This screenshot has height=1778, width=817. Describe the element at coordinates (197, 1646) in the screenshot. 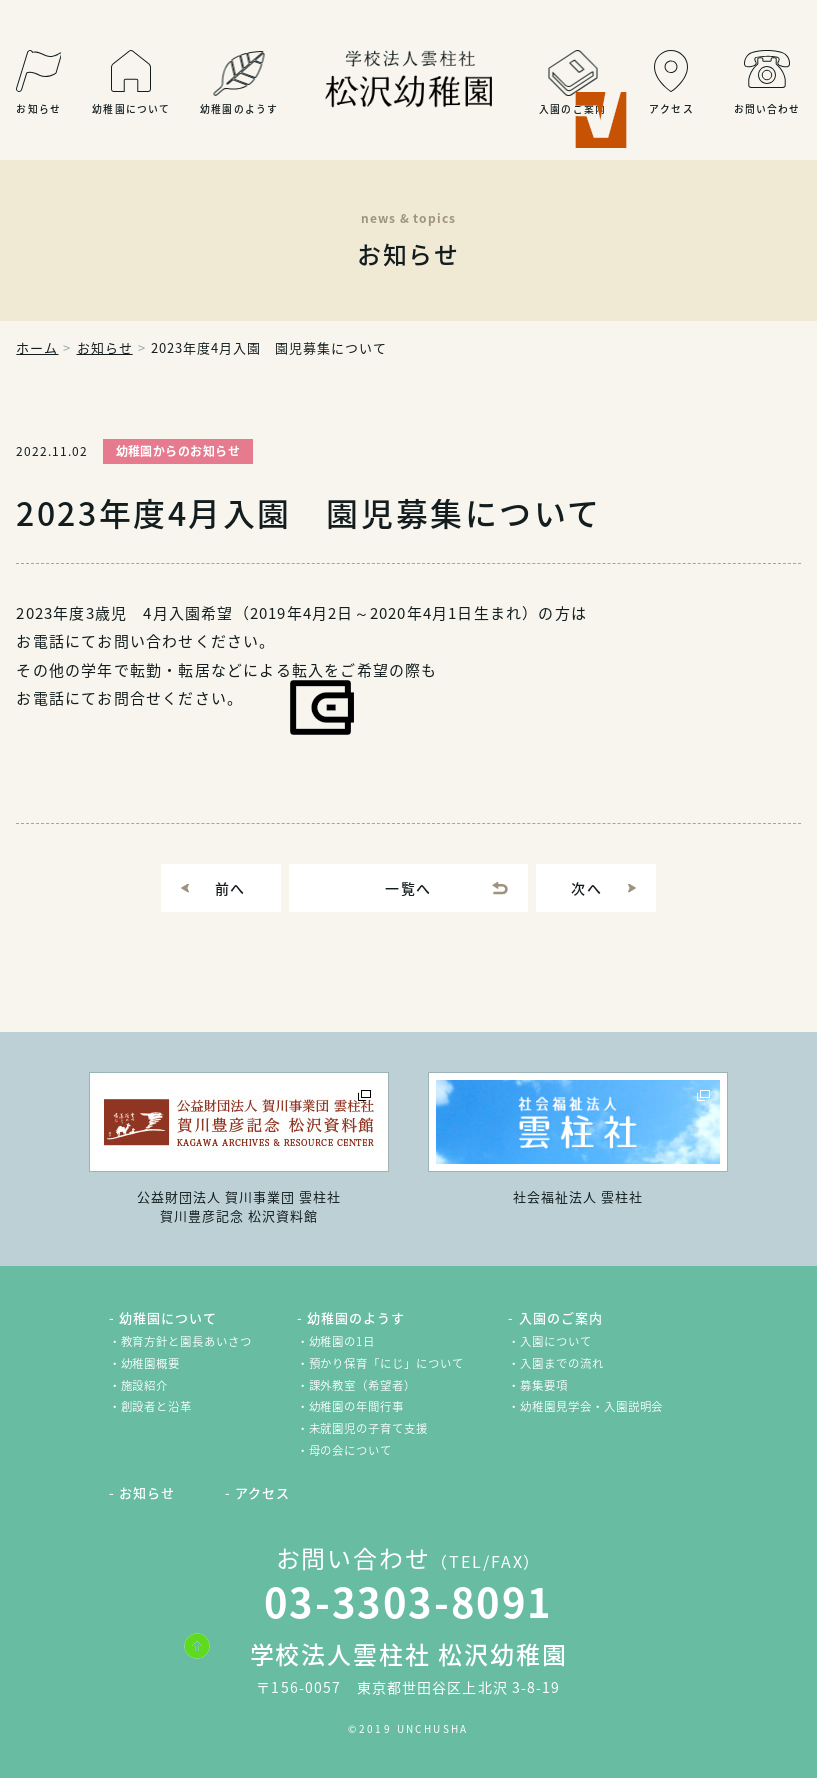

I see `upload a file or content` at that location.